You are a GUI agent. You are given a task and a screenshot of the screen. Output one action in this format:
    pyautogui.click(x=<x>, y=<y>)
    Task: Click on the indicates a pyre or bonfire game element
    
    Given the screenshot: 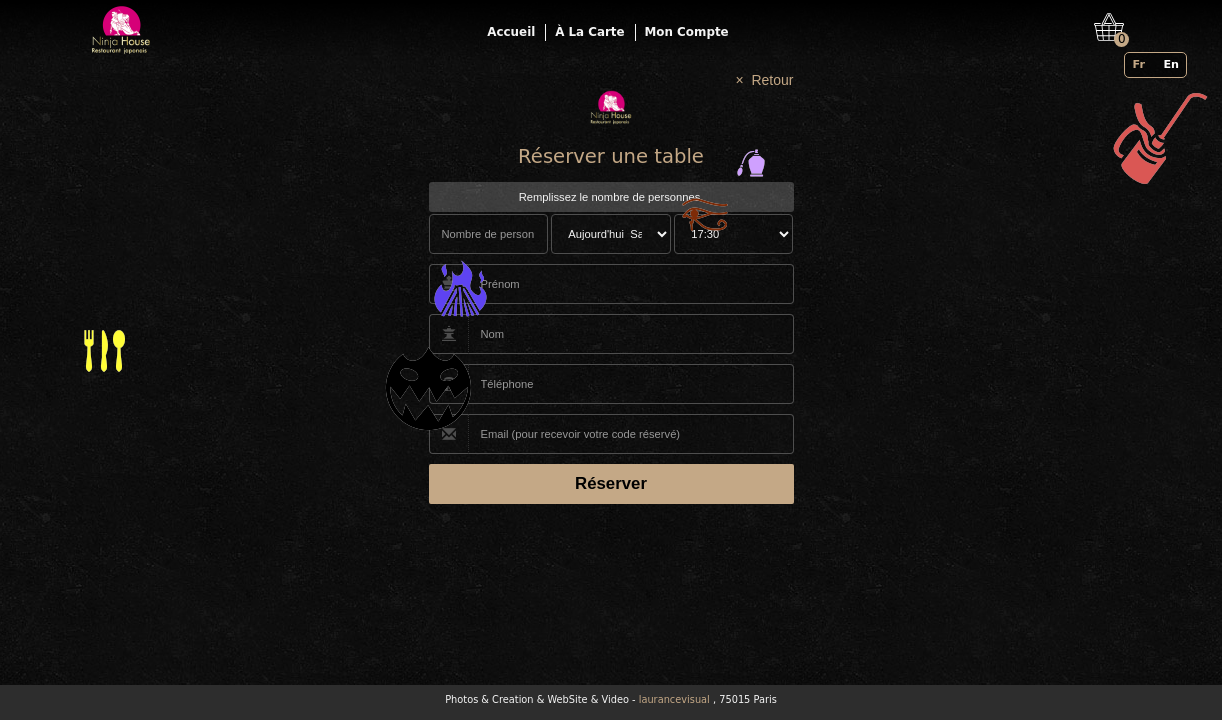 What is the action you would take?
    pyautogui.click(x=460, y=288)
    